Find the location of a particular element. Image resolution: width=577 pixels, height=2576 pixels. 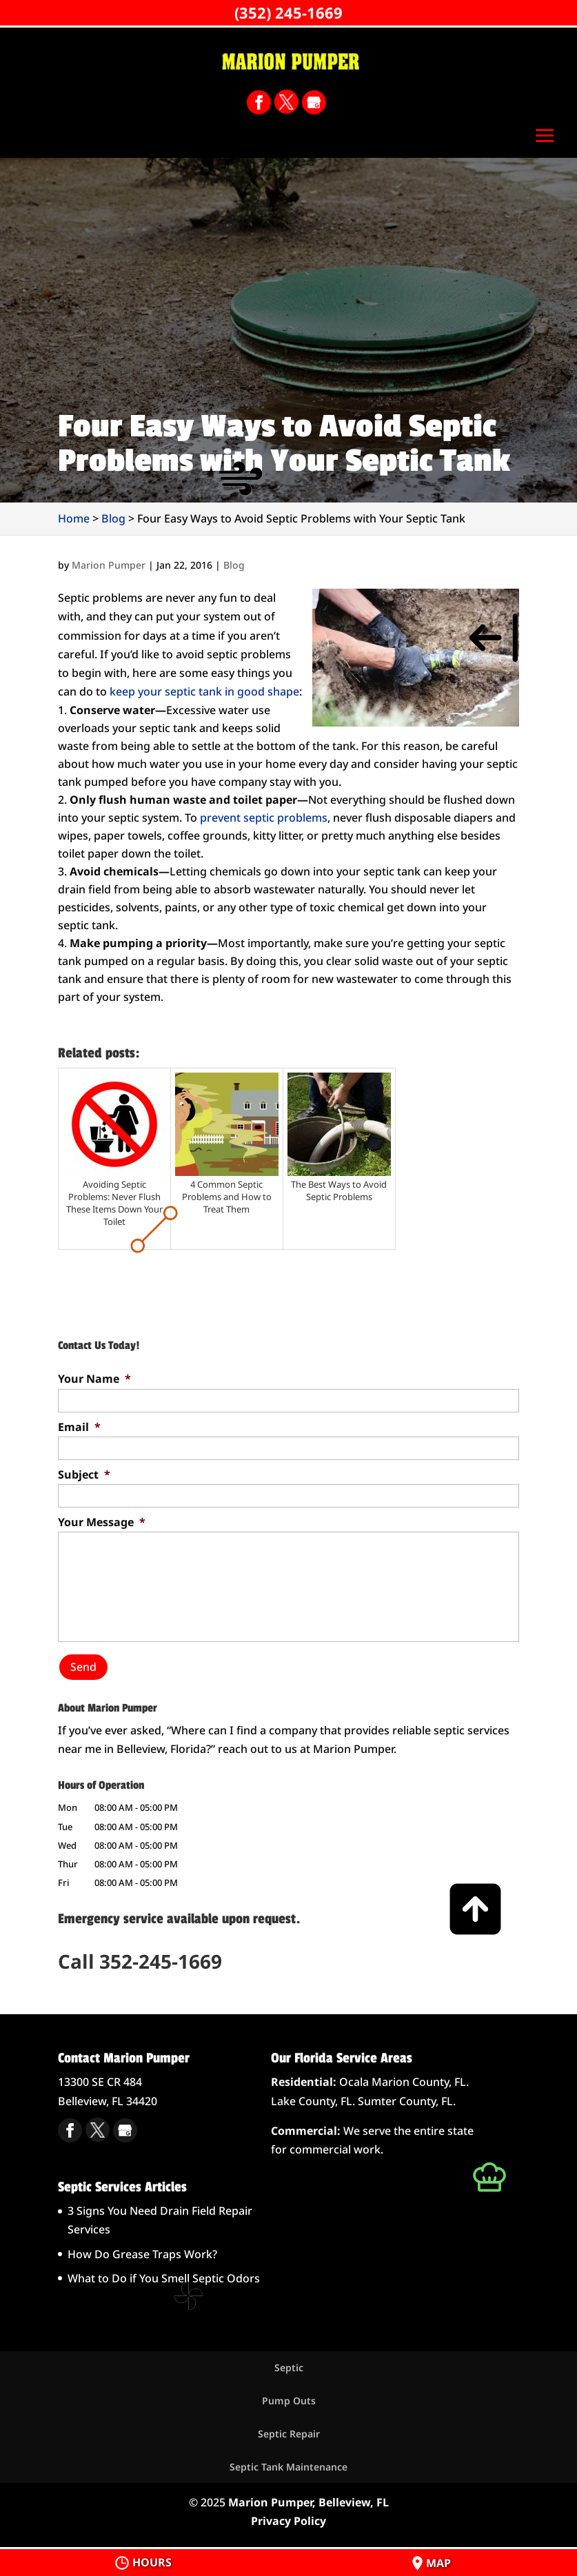

browse recipes or cooking content is located at coordinates (489, 2178).